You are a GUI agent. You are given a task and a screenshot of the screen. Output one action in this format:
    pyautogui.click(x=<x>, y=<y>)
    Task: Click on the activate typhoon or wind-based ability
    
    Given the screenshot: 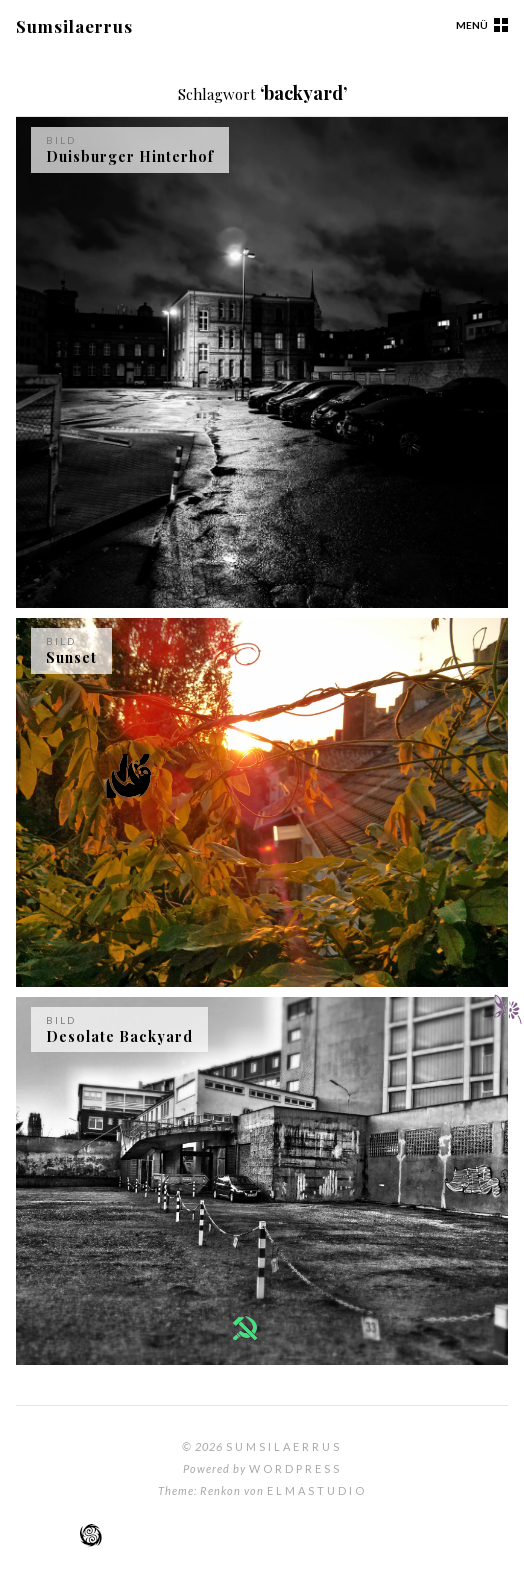 What is the action you would take?
    pyautogui.click(x=91, y=1535)
    